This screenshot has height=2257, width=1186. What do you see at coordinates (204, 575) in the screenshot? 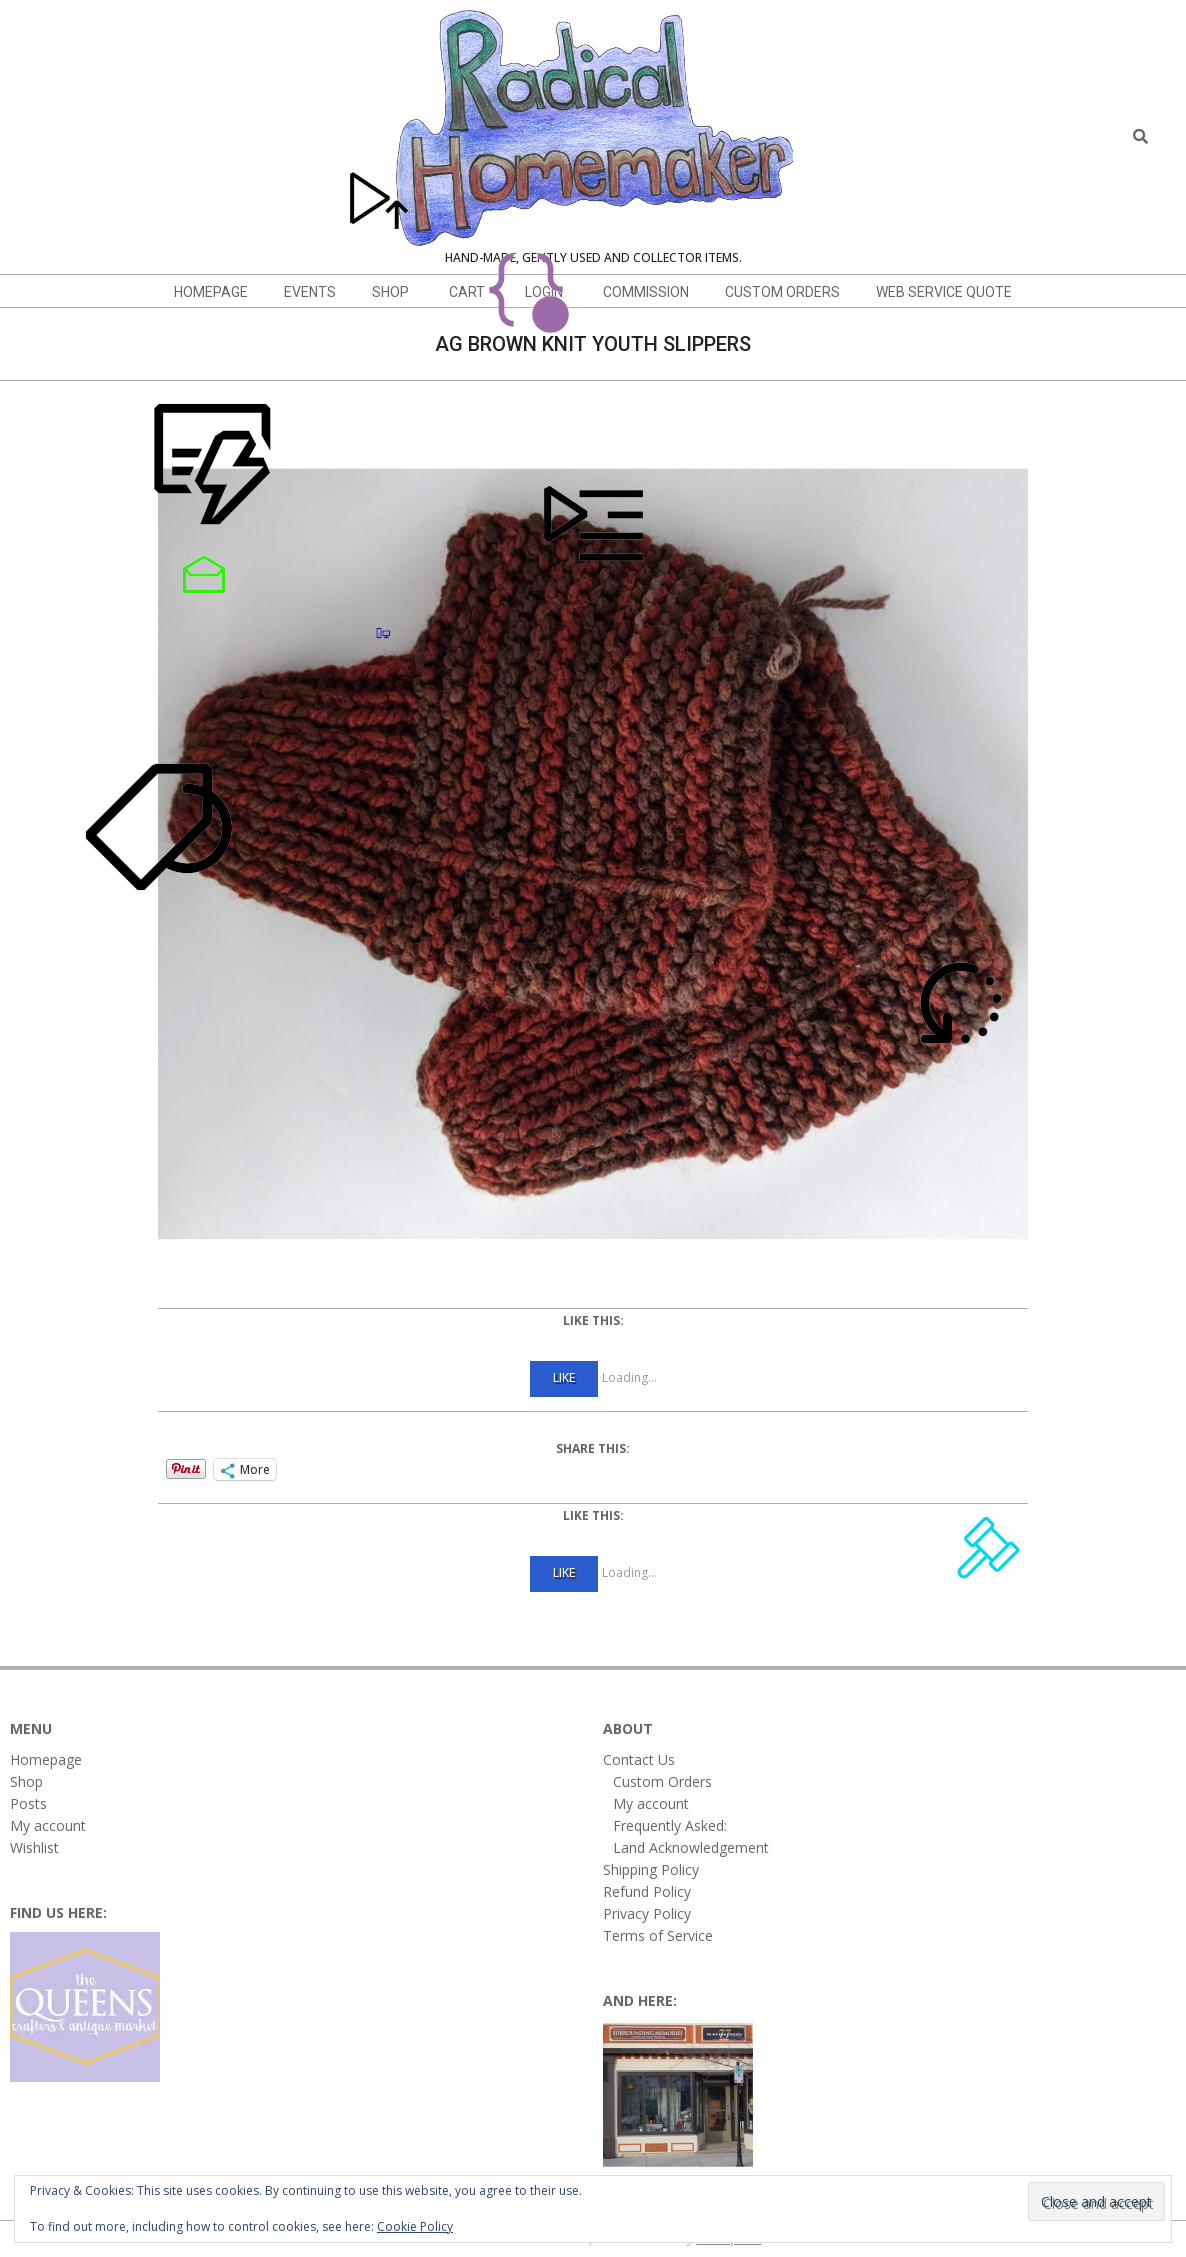
I see `an opened or read email message` at bounding box center [204, 575].